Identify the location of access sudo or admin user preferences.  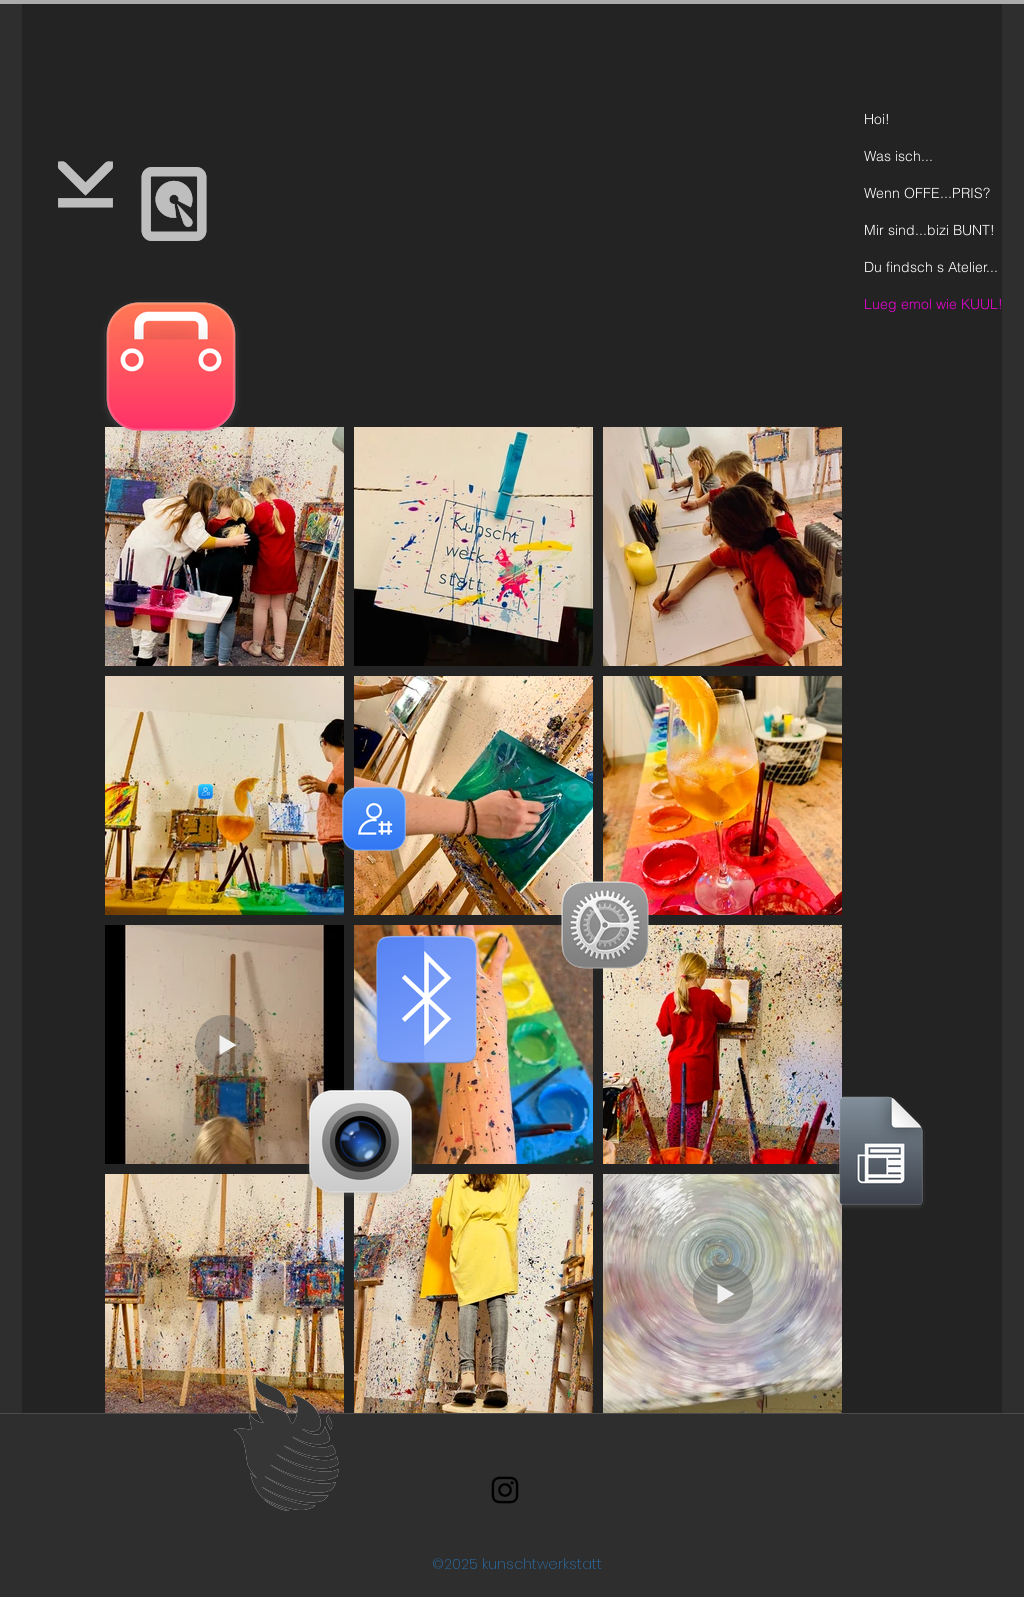
(205, 791).